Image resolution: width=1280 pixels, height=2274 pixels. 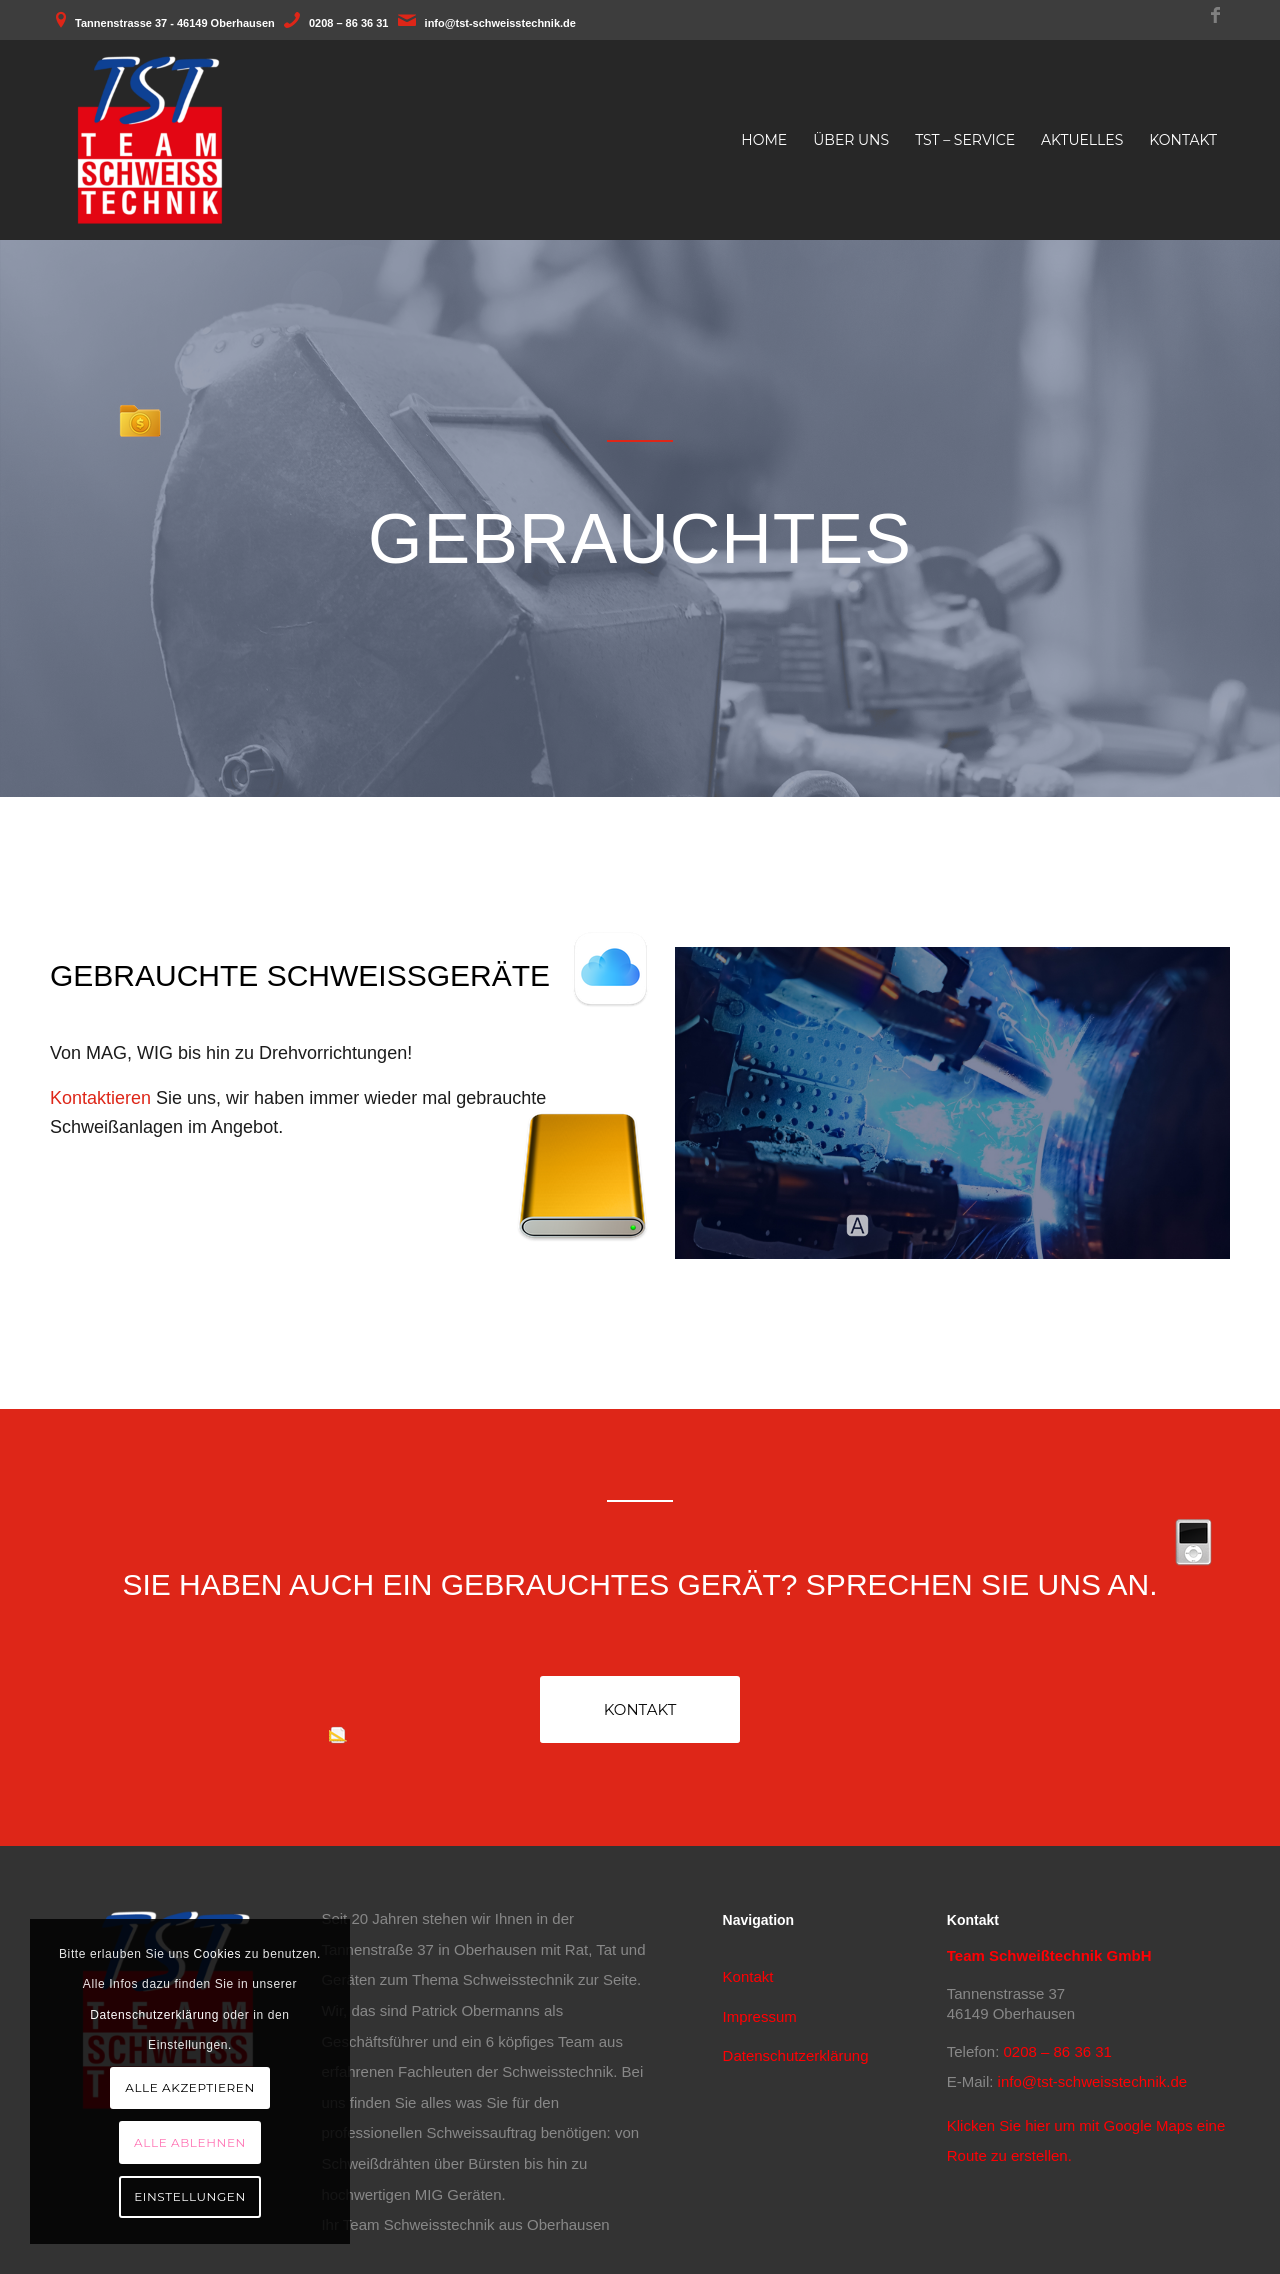 I want to click on open iCloud Drive folder, so click(x=610, y=968).